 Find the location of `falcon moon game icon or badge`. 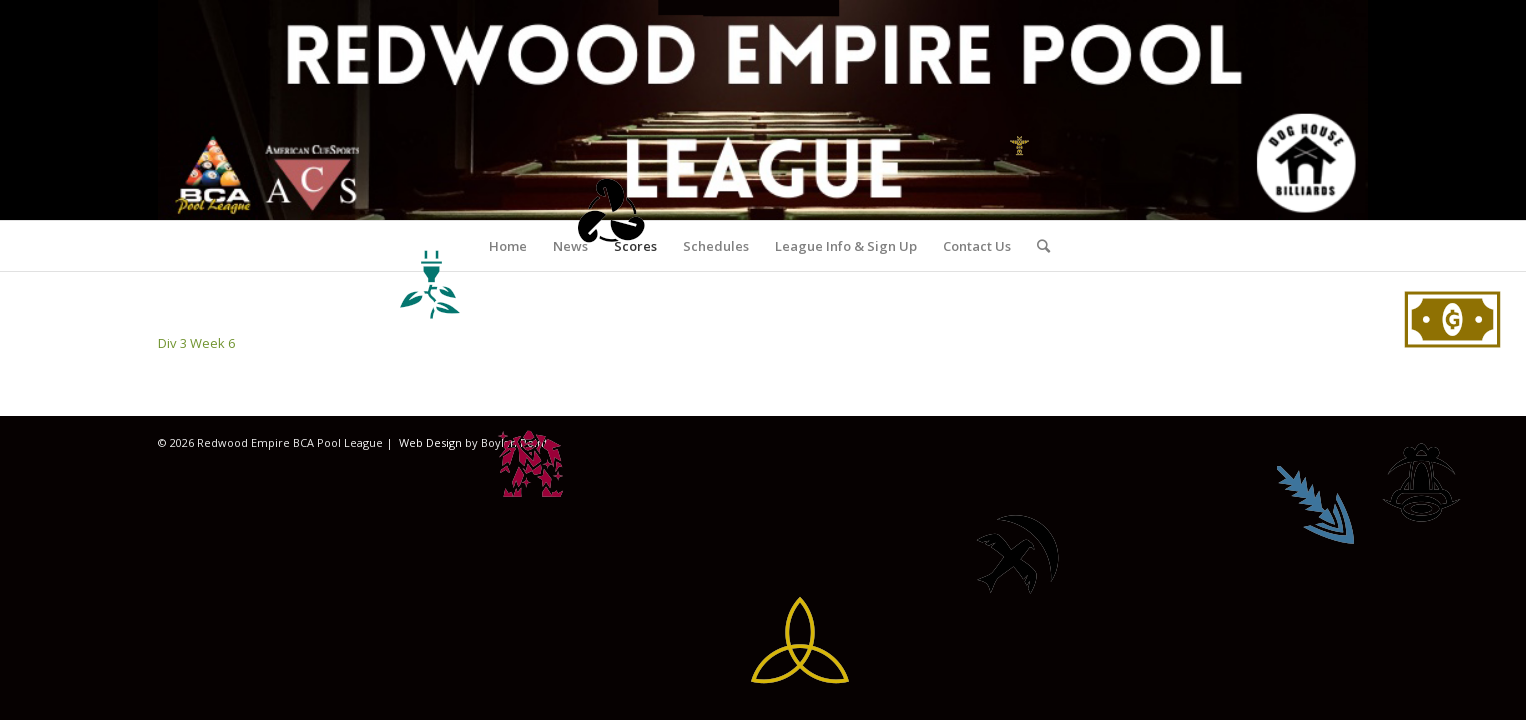

falcon moon game icon or badge is located at coordinates (1017, 554).